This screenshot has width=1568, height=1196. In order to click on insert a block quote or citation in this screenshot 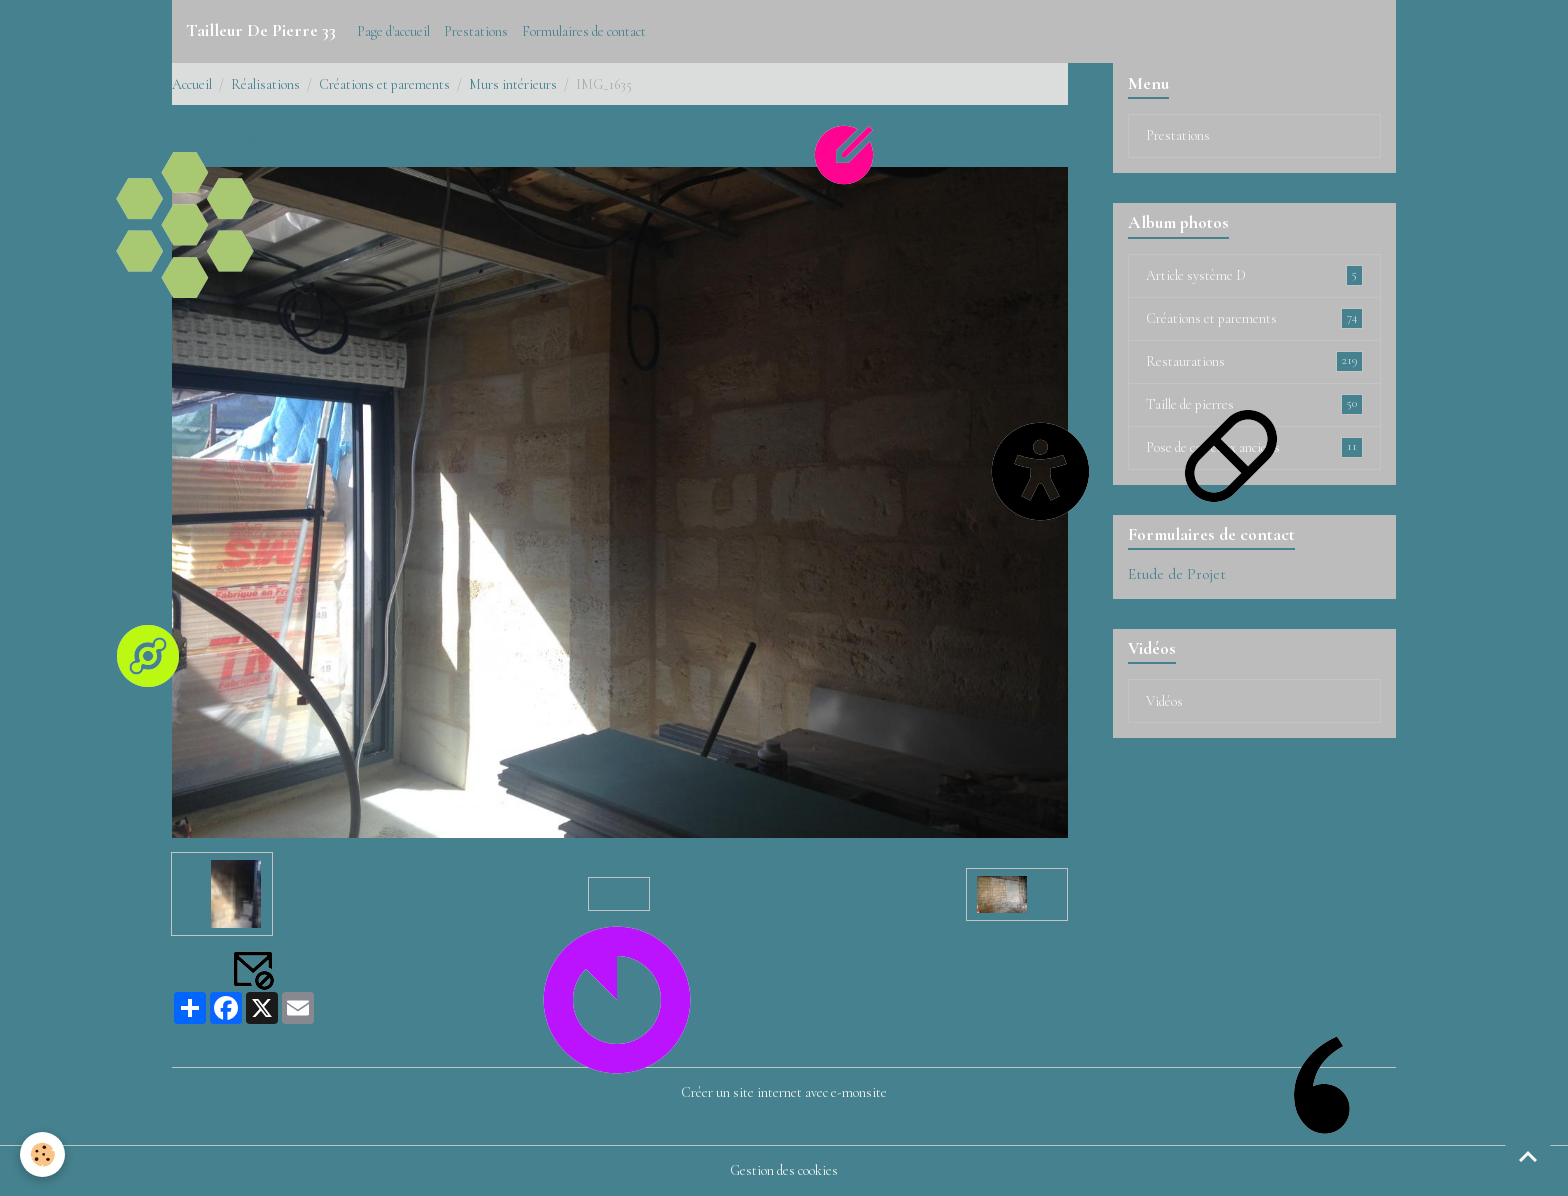, I will do `click(1322, 1087)`.